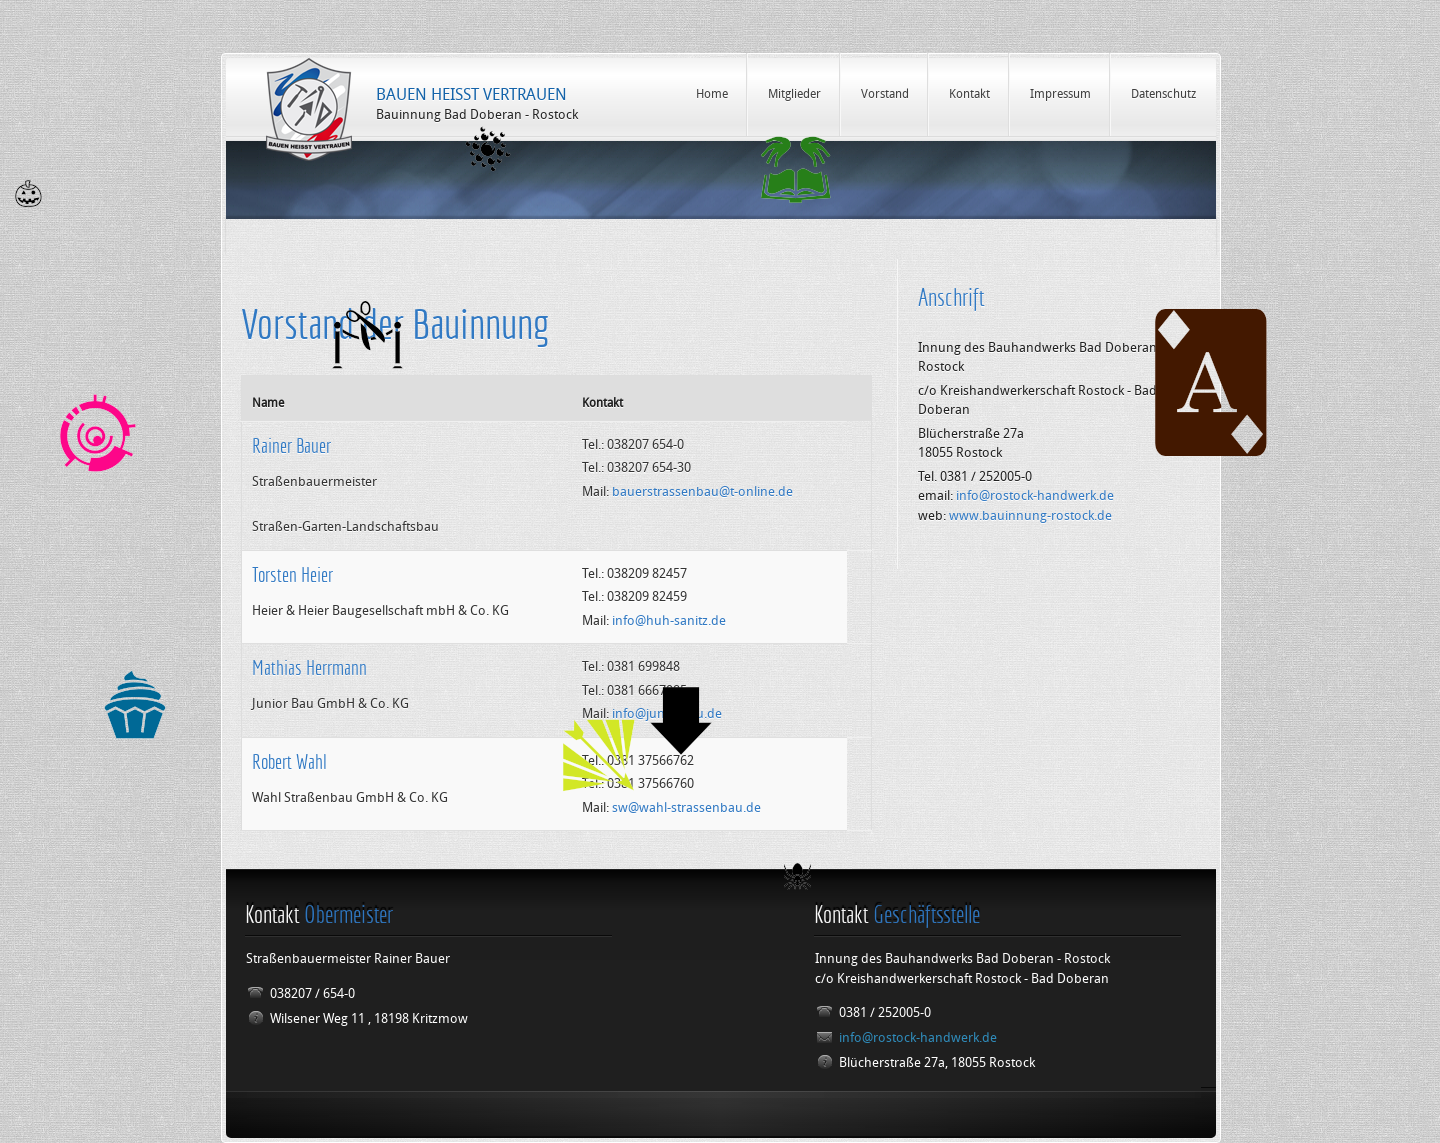 Image resolution: width=1440 pixels, height=1143 pixels. I want to click on access bakery or dessert options, so click(135, 703).